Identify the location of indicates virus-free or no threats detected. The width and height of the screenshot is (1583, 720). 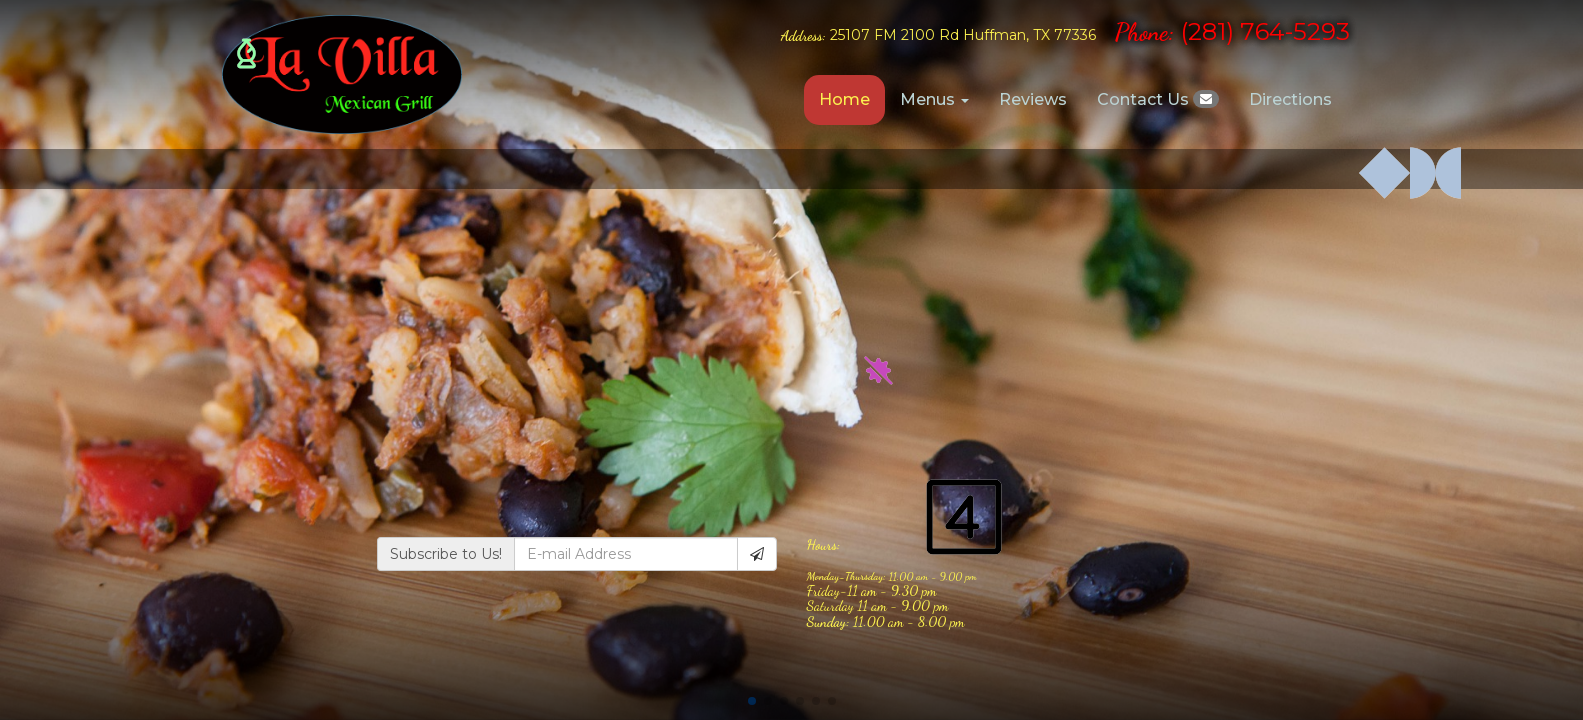
(878, 370).